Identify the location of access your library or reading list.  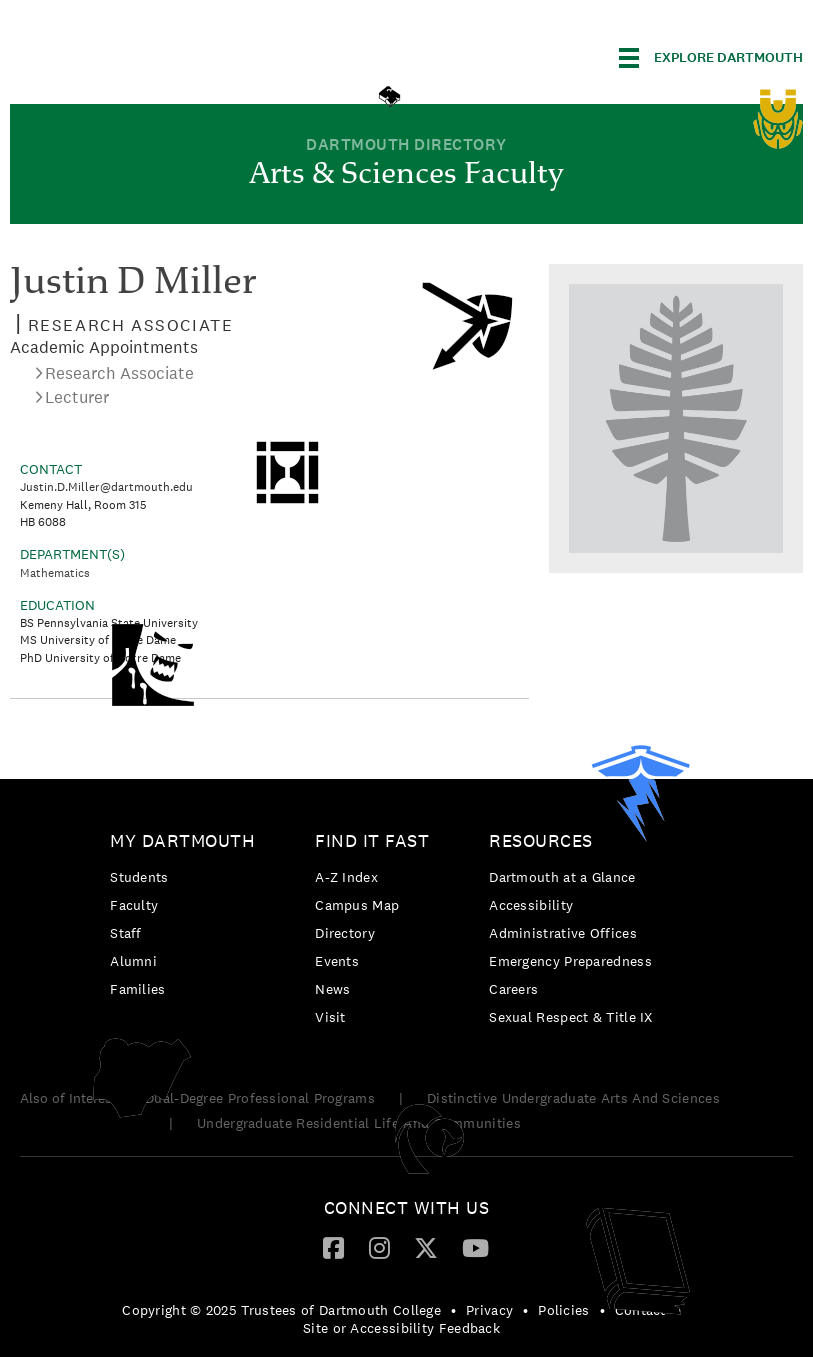
(638, 1261).